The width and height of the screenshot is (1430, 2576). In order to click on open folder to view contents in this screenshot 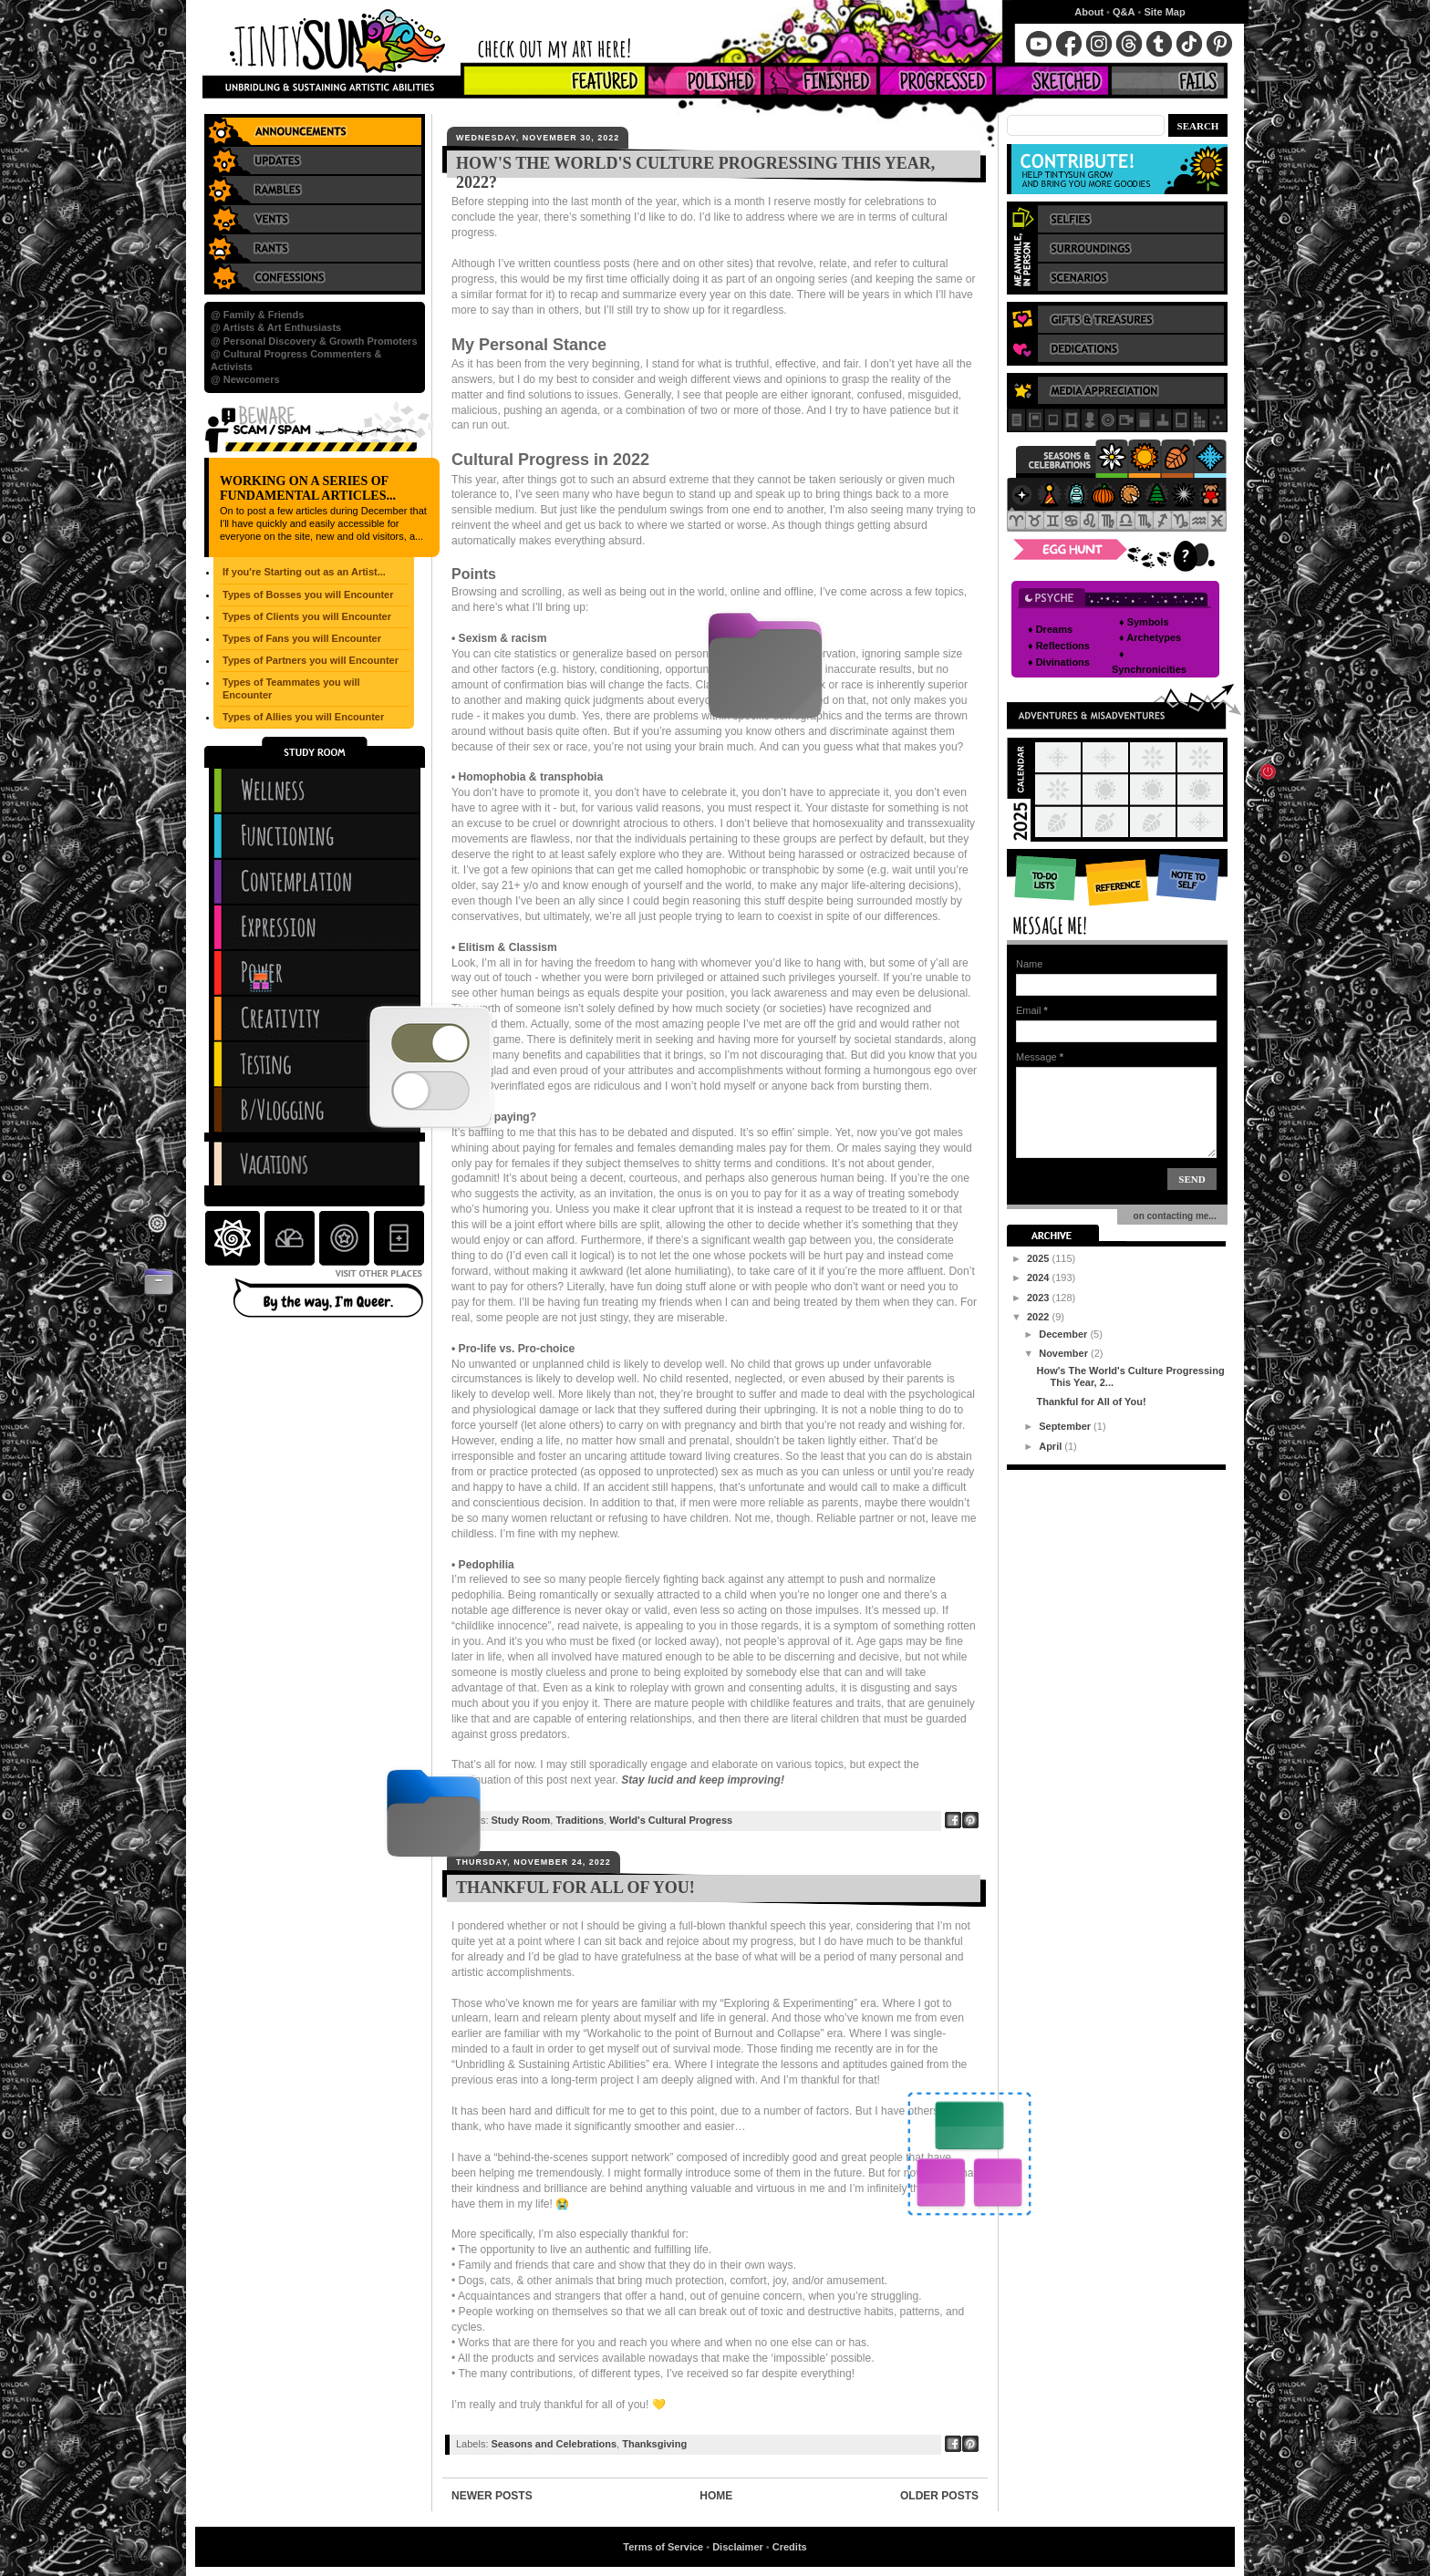, I will do `click(765, 666)`.